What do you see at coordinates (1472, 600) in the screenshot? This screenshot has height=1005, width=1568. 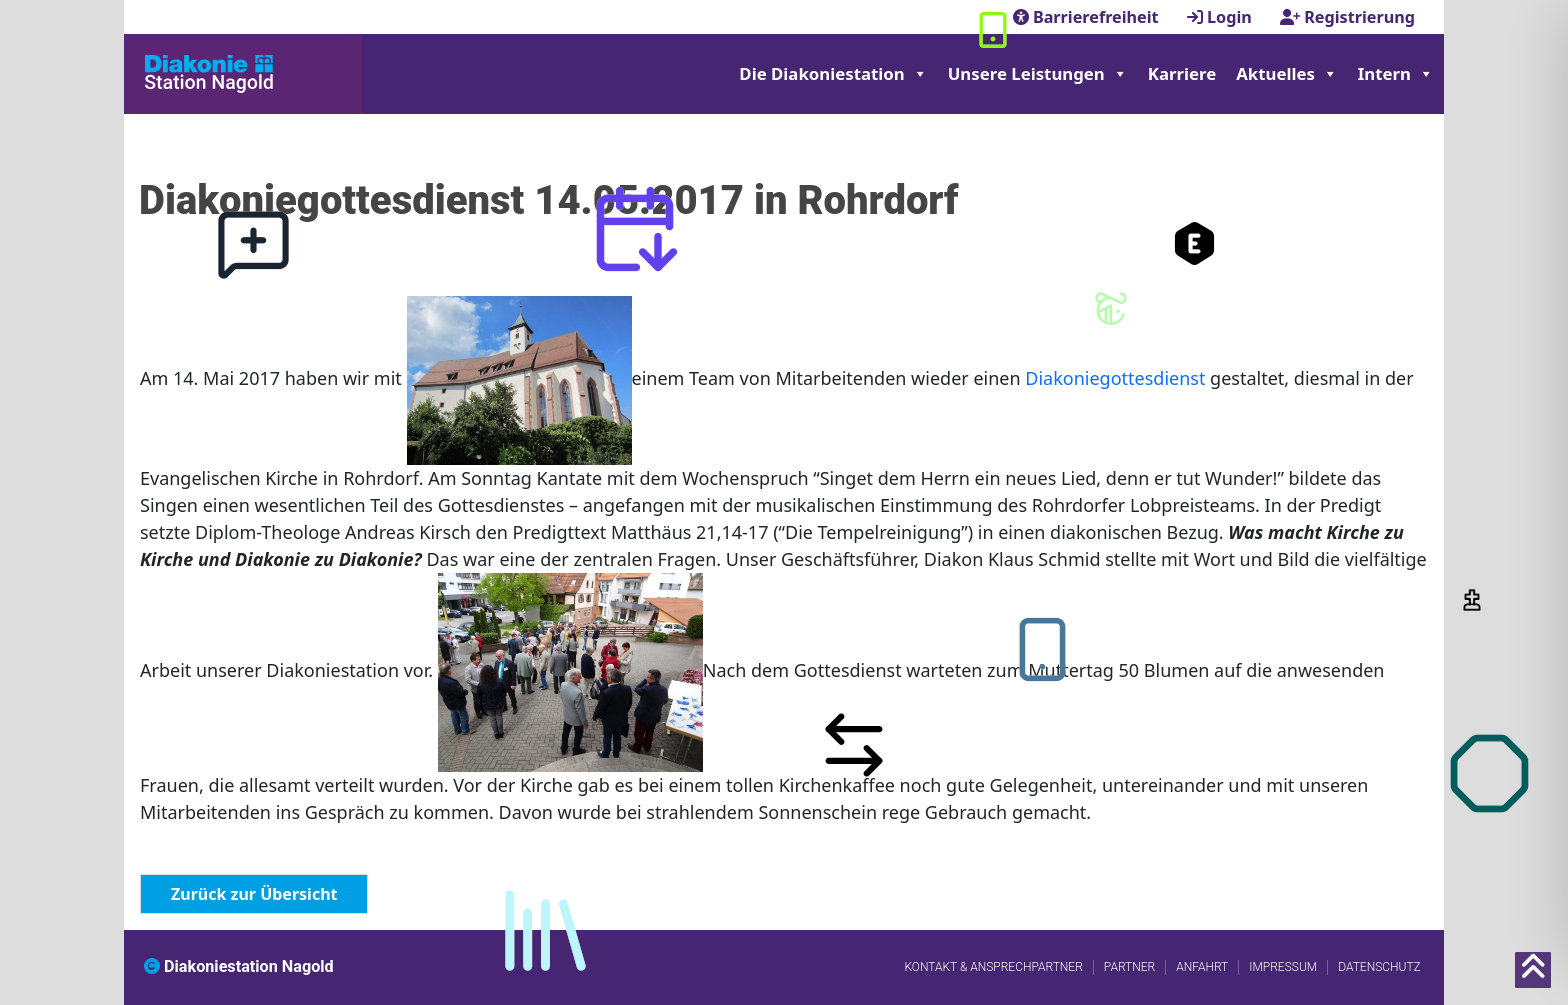 I see `indicates a deceased user or memorial account` at bounding box center [1472, 600].